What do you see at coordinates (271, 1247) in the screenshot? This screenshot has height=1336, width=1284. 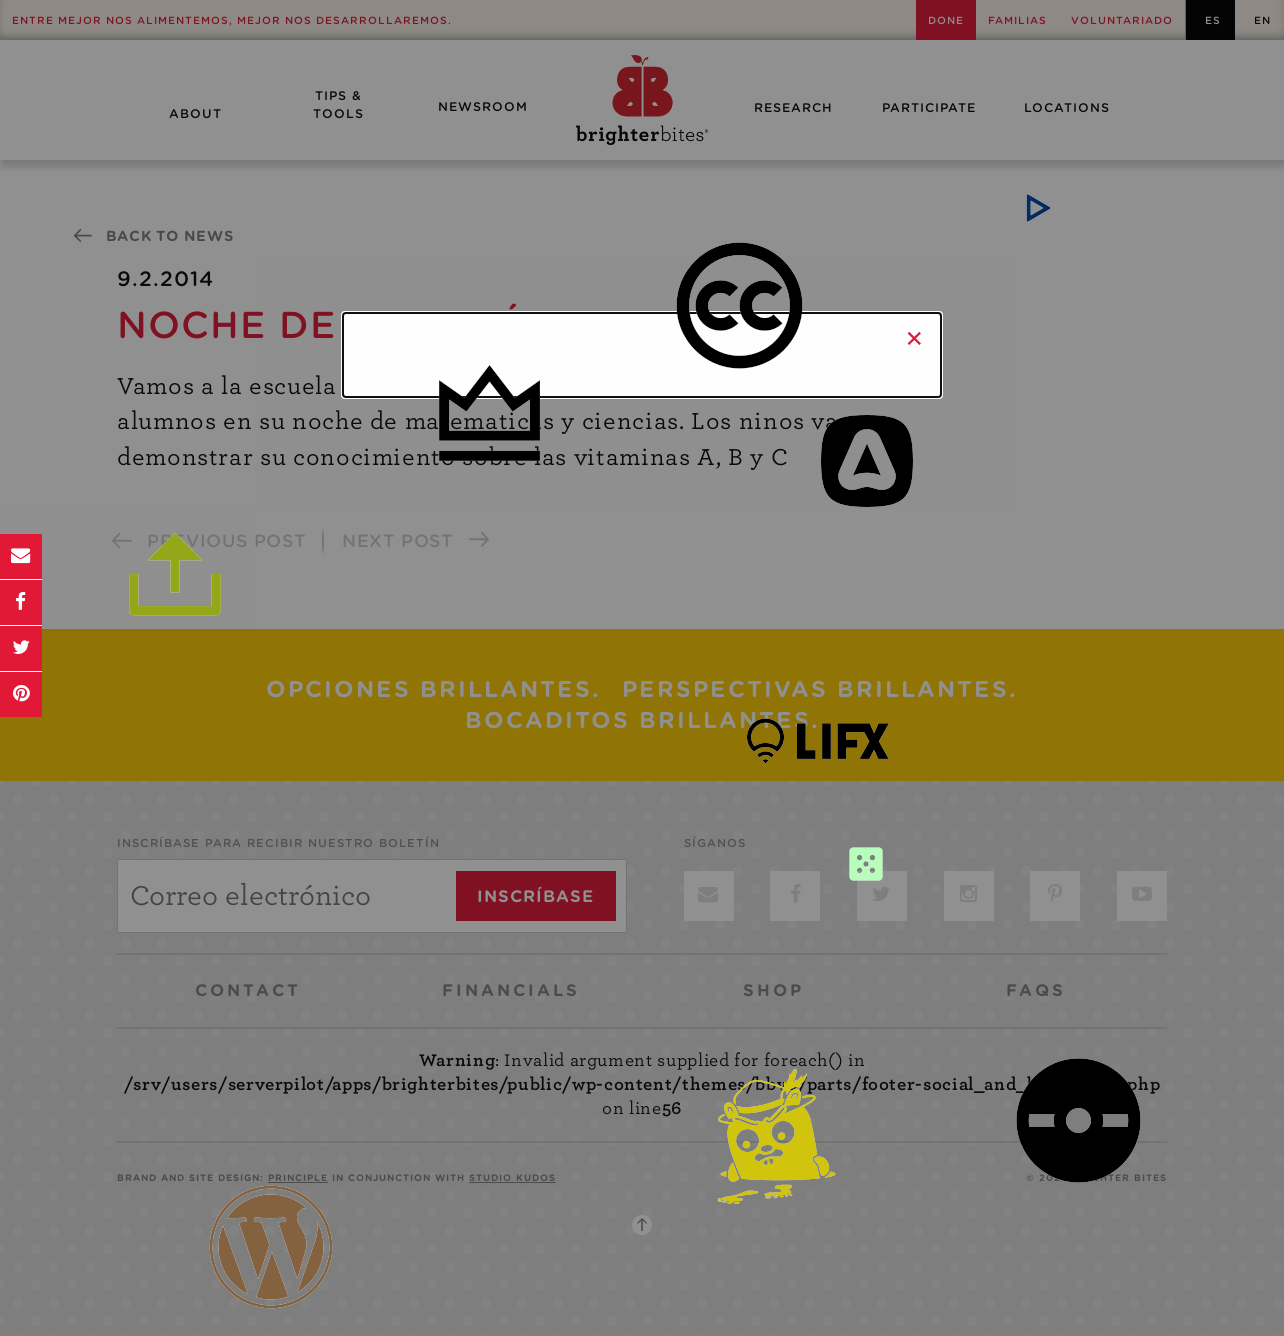 I see `wordpress logo` at bounding box center [271, 1247].